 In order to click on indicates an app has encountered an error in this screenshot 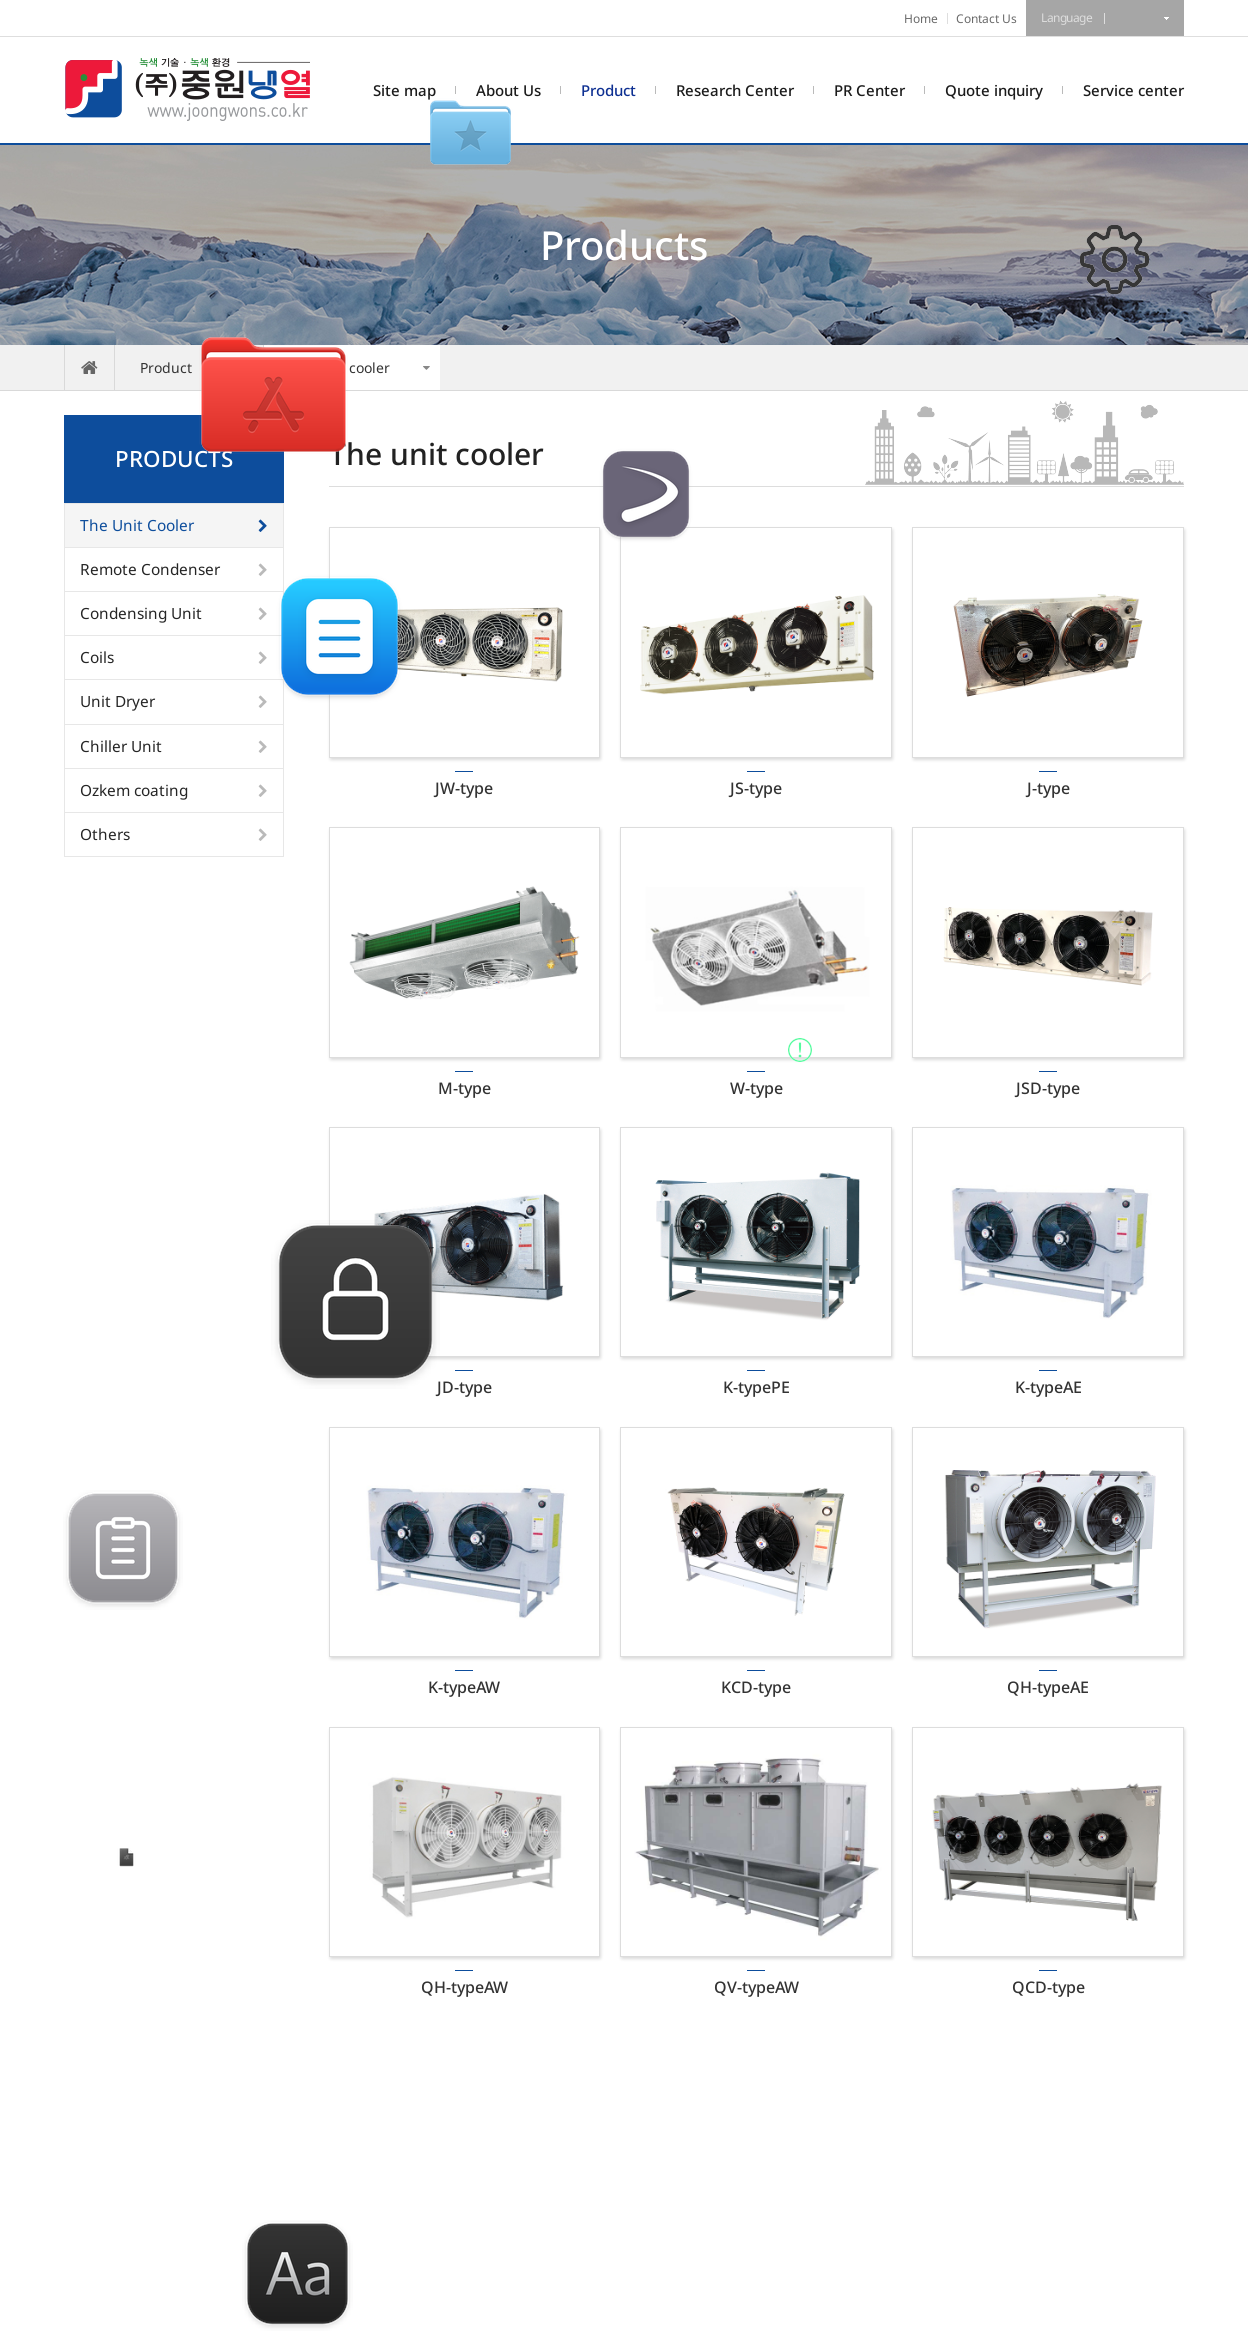, I will do `click(800, 1050)`.